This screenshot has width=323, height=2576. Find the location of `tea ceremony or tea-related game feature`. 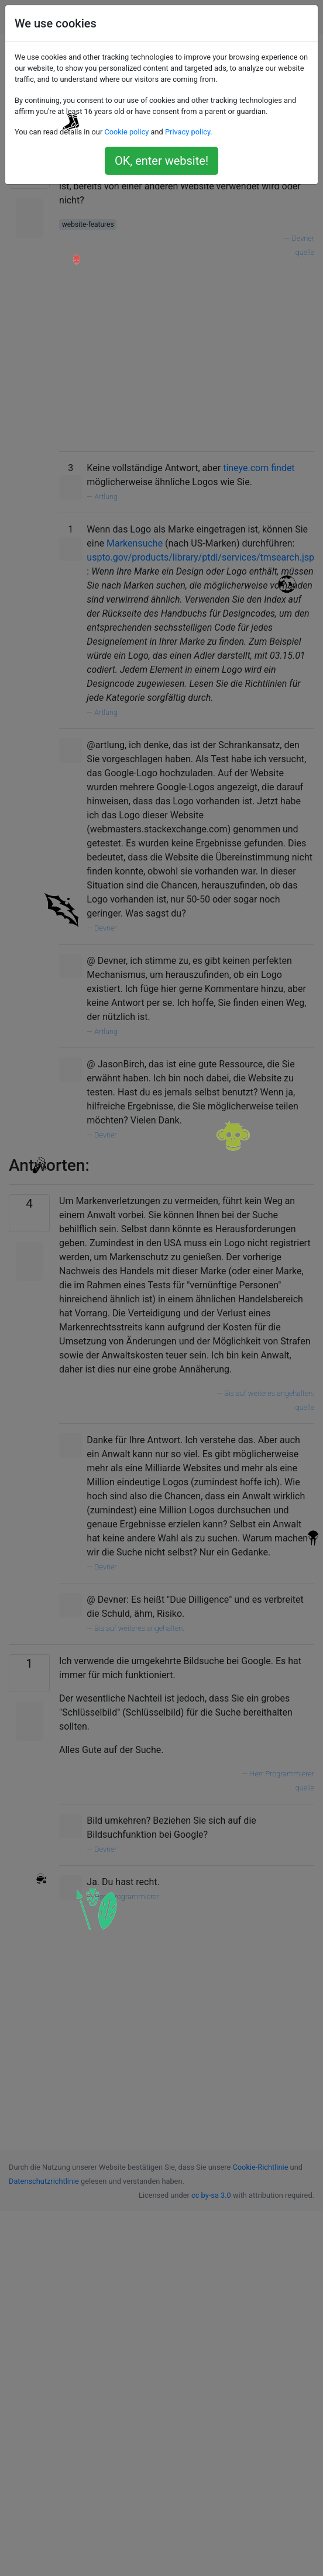

tea ceremony or tea-related game feature is located at coordinates (42, 1879).